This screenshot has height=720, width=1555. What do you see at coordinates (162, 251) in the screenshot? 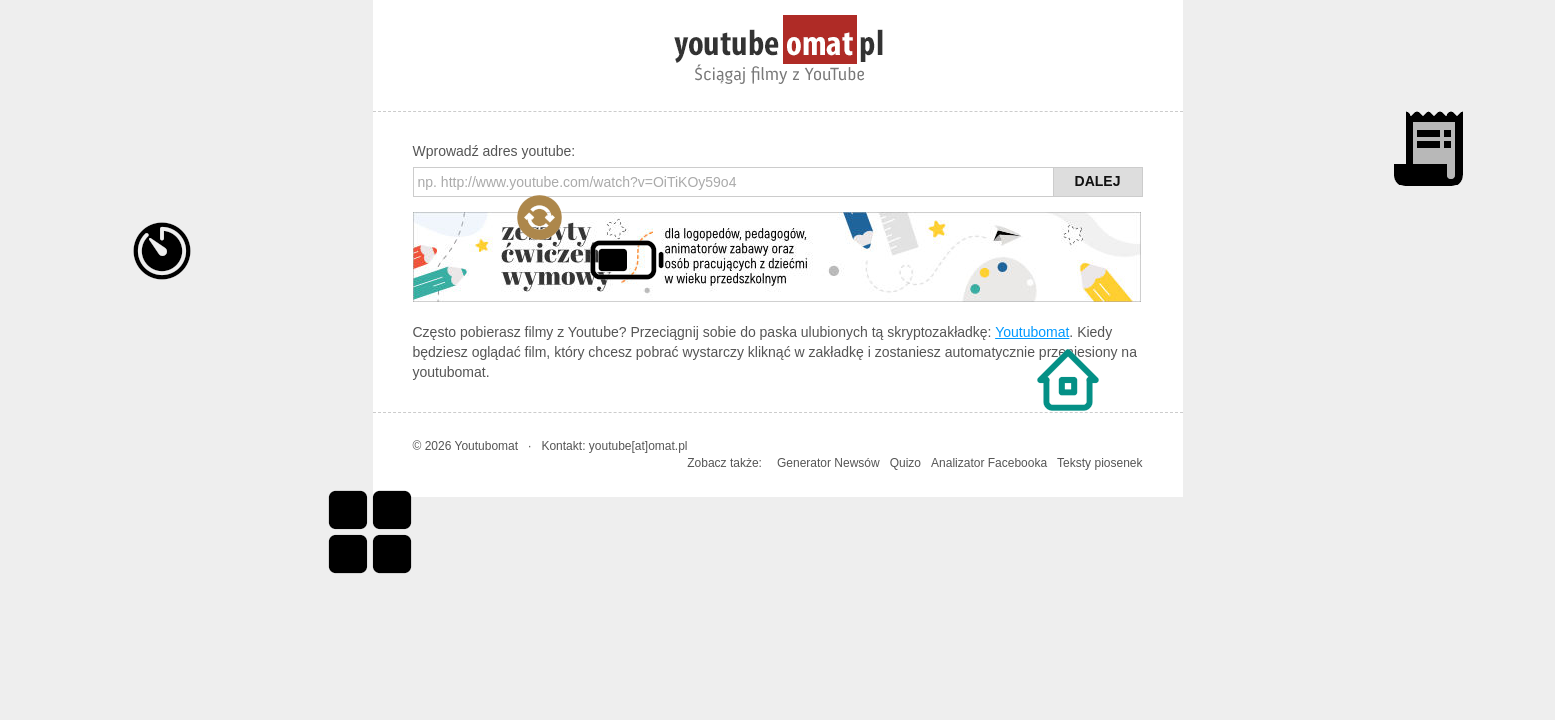
I see `set or start a timer` at bounding box center [162, 251].